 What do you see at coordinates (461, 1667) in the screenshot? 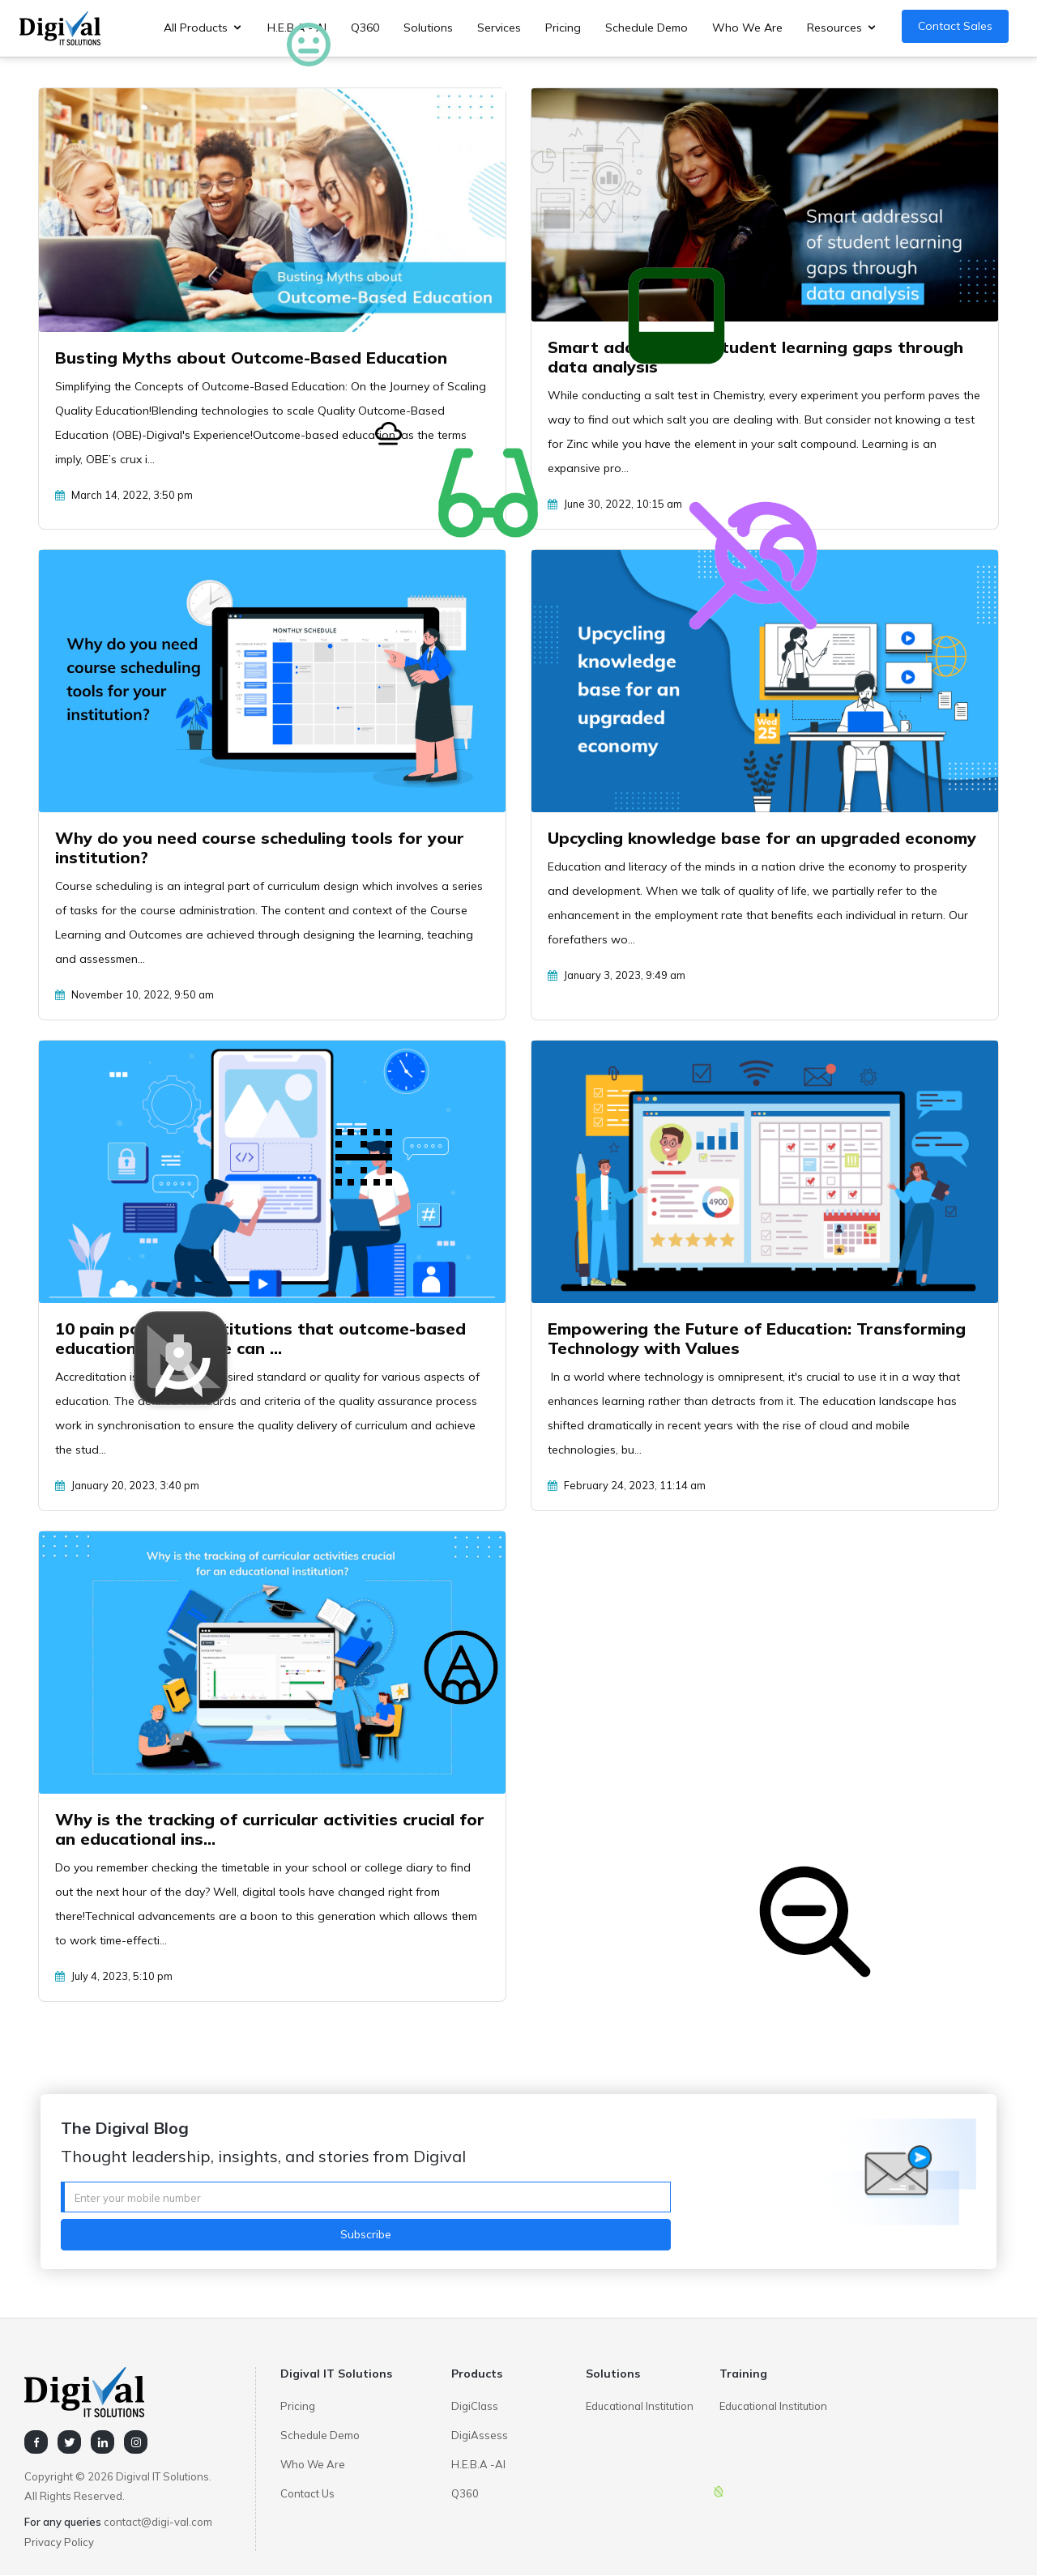
I see `edit your profile` at bounding box center [461, 1667].